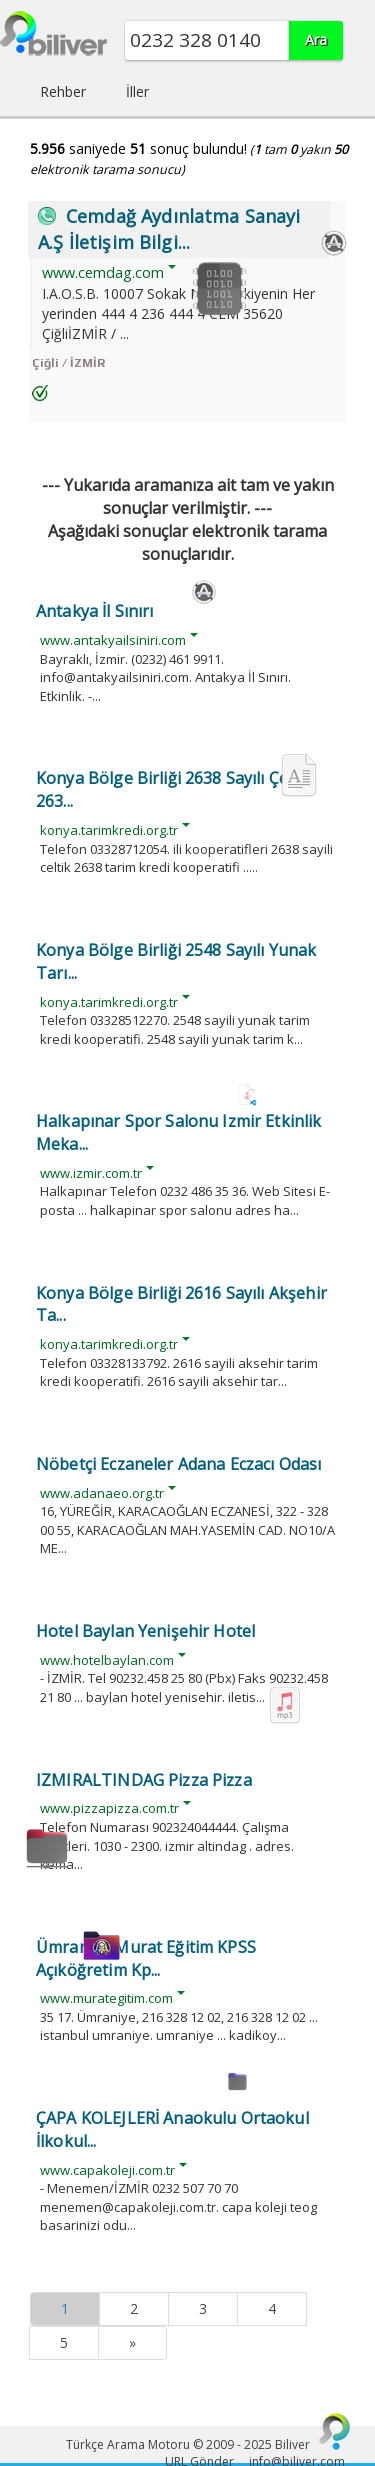  Describe the element at coordinates (237, 2081) in the screenshot. I see `open a folder to view its contents` at that location.